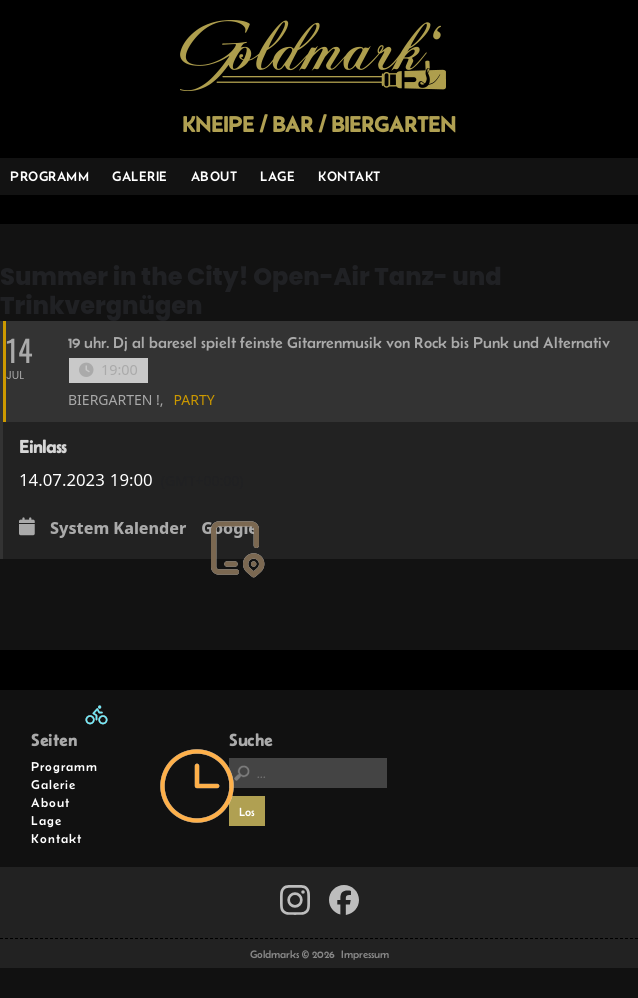 This screenshot has width=638, height=998. Describe the element at coordinates (96, 714) in the screenshot. I see `access bike-sharing or cycling options` at that location.